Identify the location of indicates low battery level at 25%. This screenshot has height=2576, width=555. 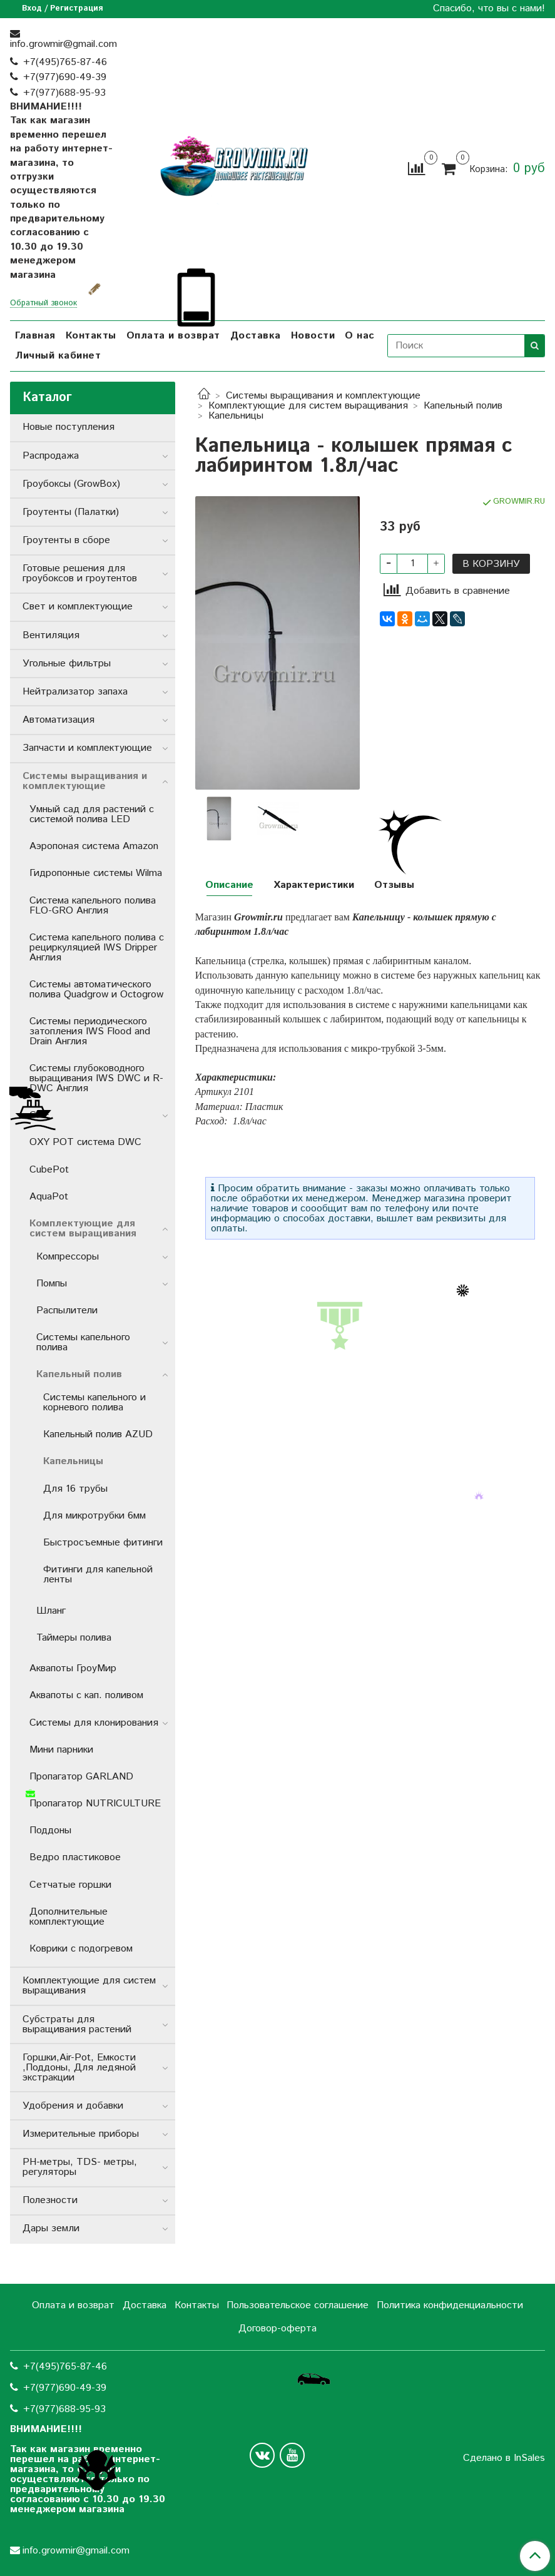
(196, 297).